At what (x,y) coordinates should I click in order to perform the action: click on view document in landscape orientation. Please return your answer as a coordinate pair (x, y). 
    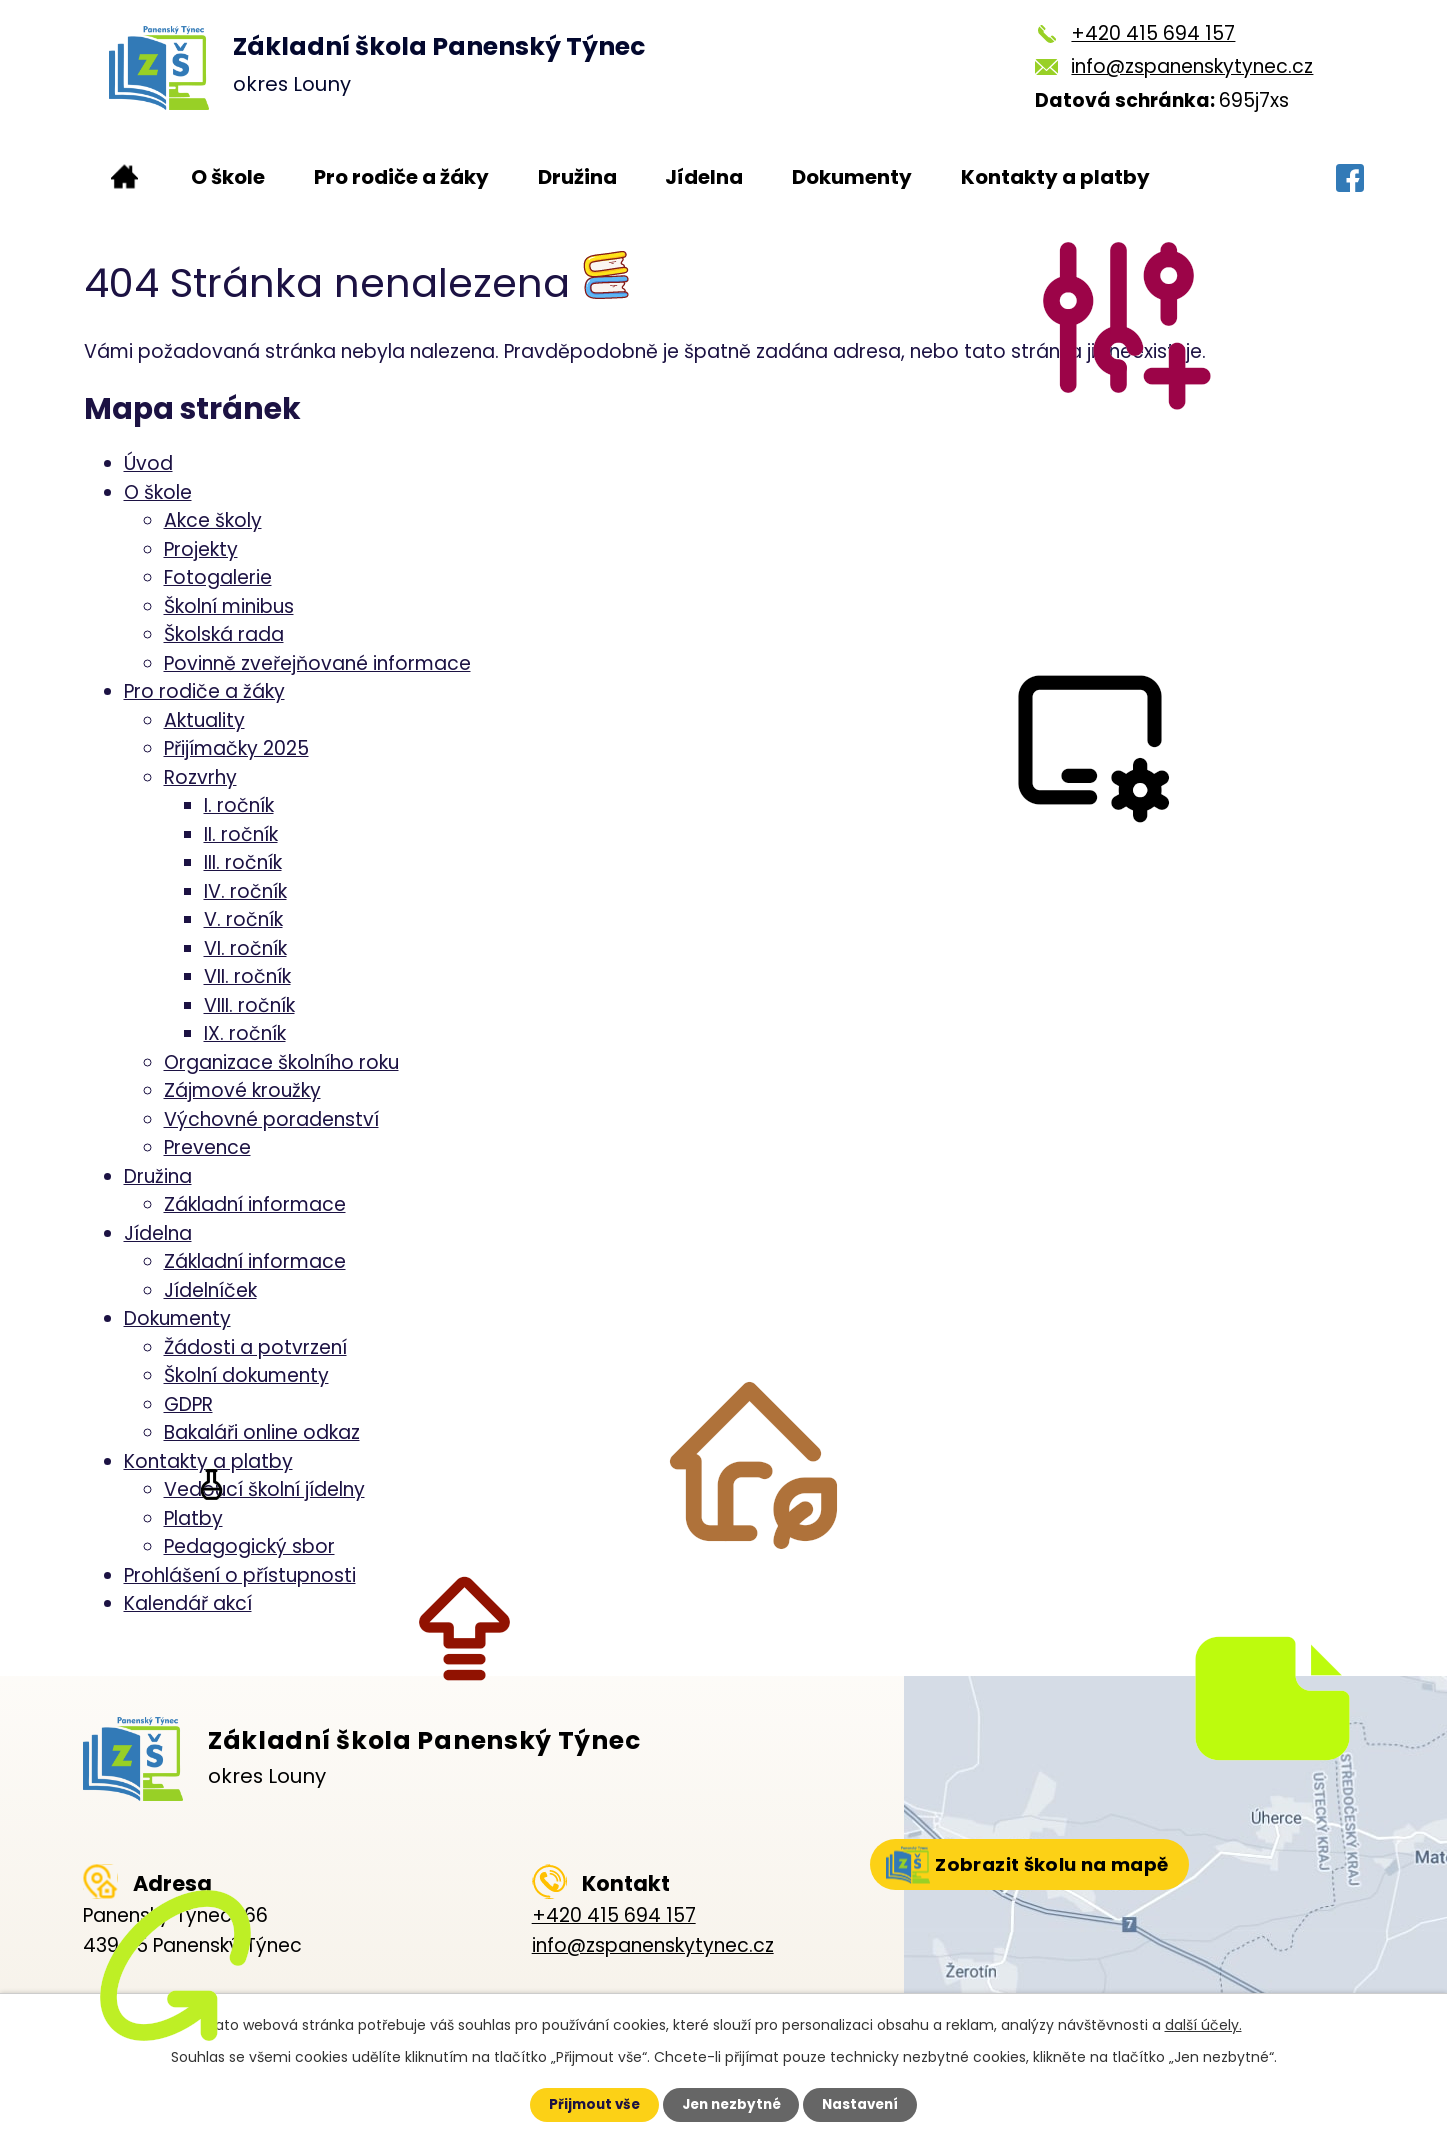
    Looking at the image, I should click on (1272, 1698).